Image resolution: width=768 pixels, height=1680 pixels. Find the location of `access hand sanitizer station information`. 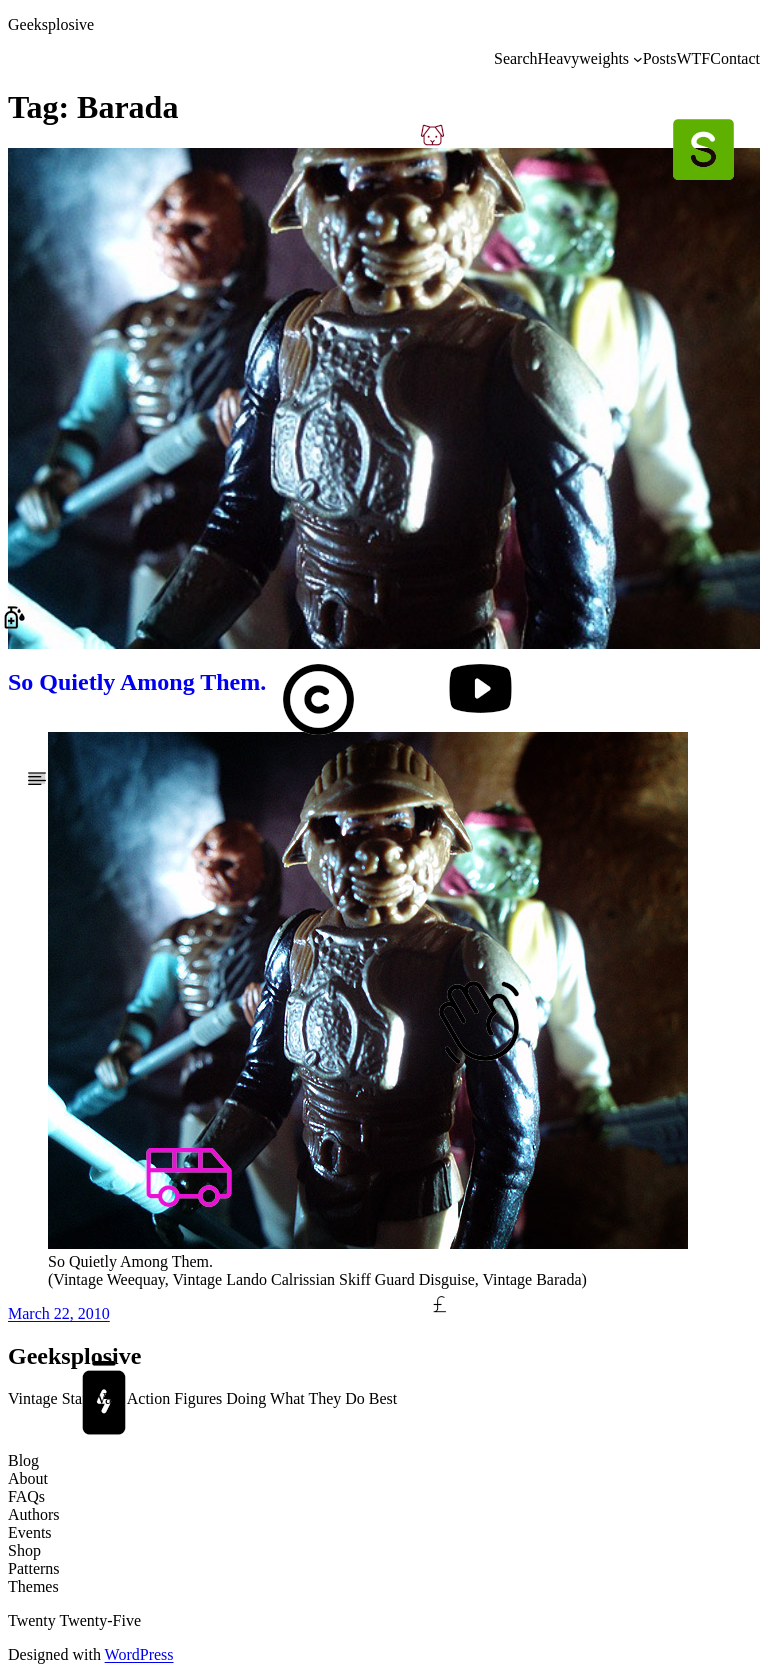

access hand sanitizer station information is located at coordinates (13, 617).